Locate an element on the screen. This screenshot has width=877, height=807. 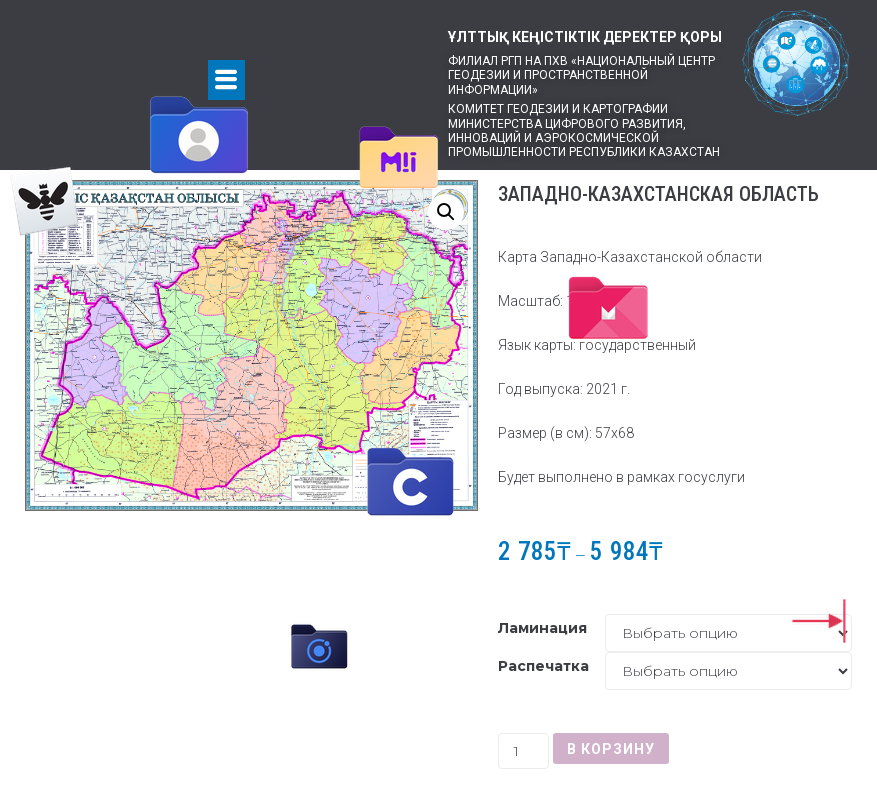
open android marshmallow system folder is located at coordinates (608, 310).